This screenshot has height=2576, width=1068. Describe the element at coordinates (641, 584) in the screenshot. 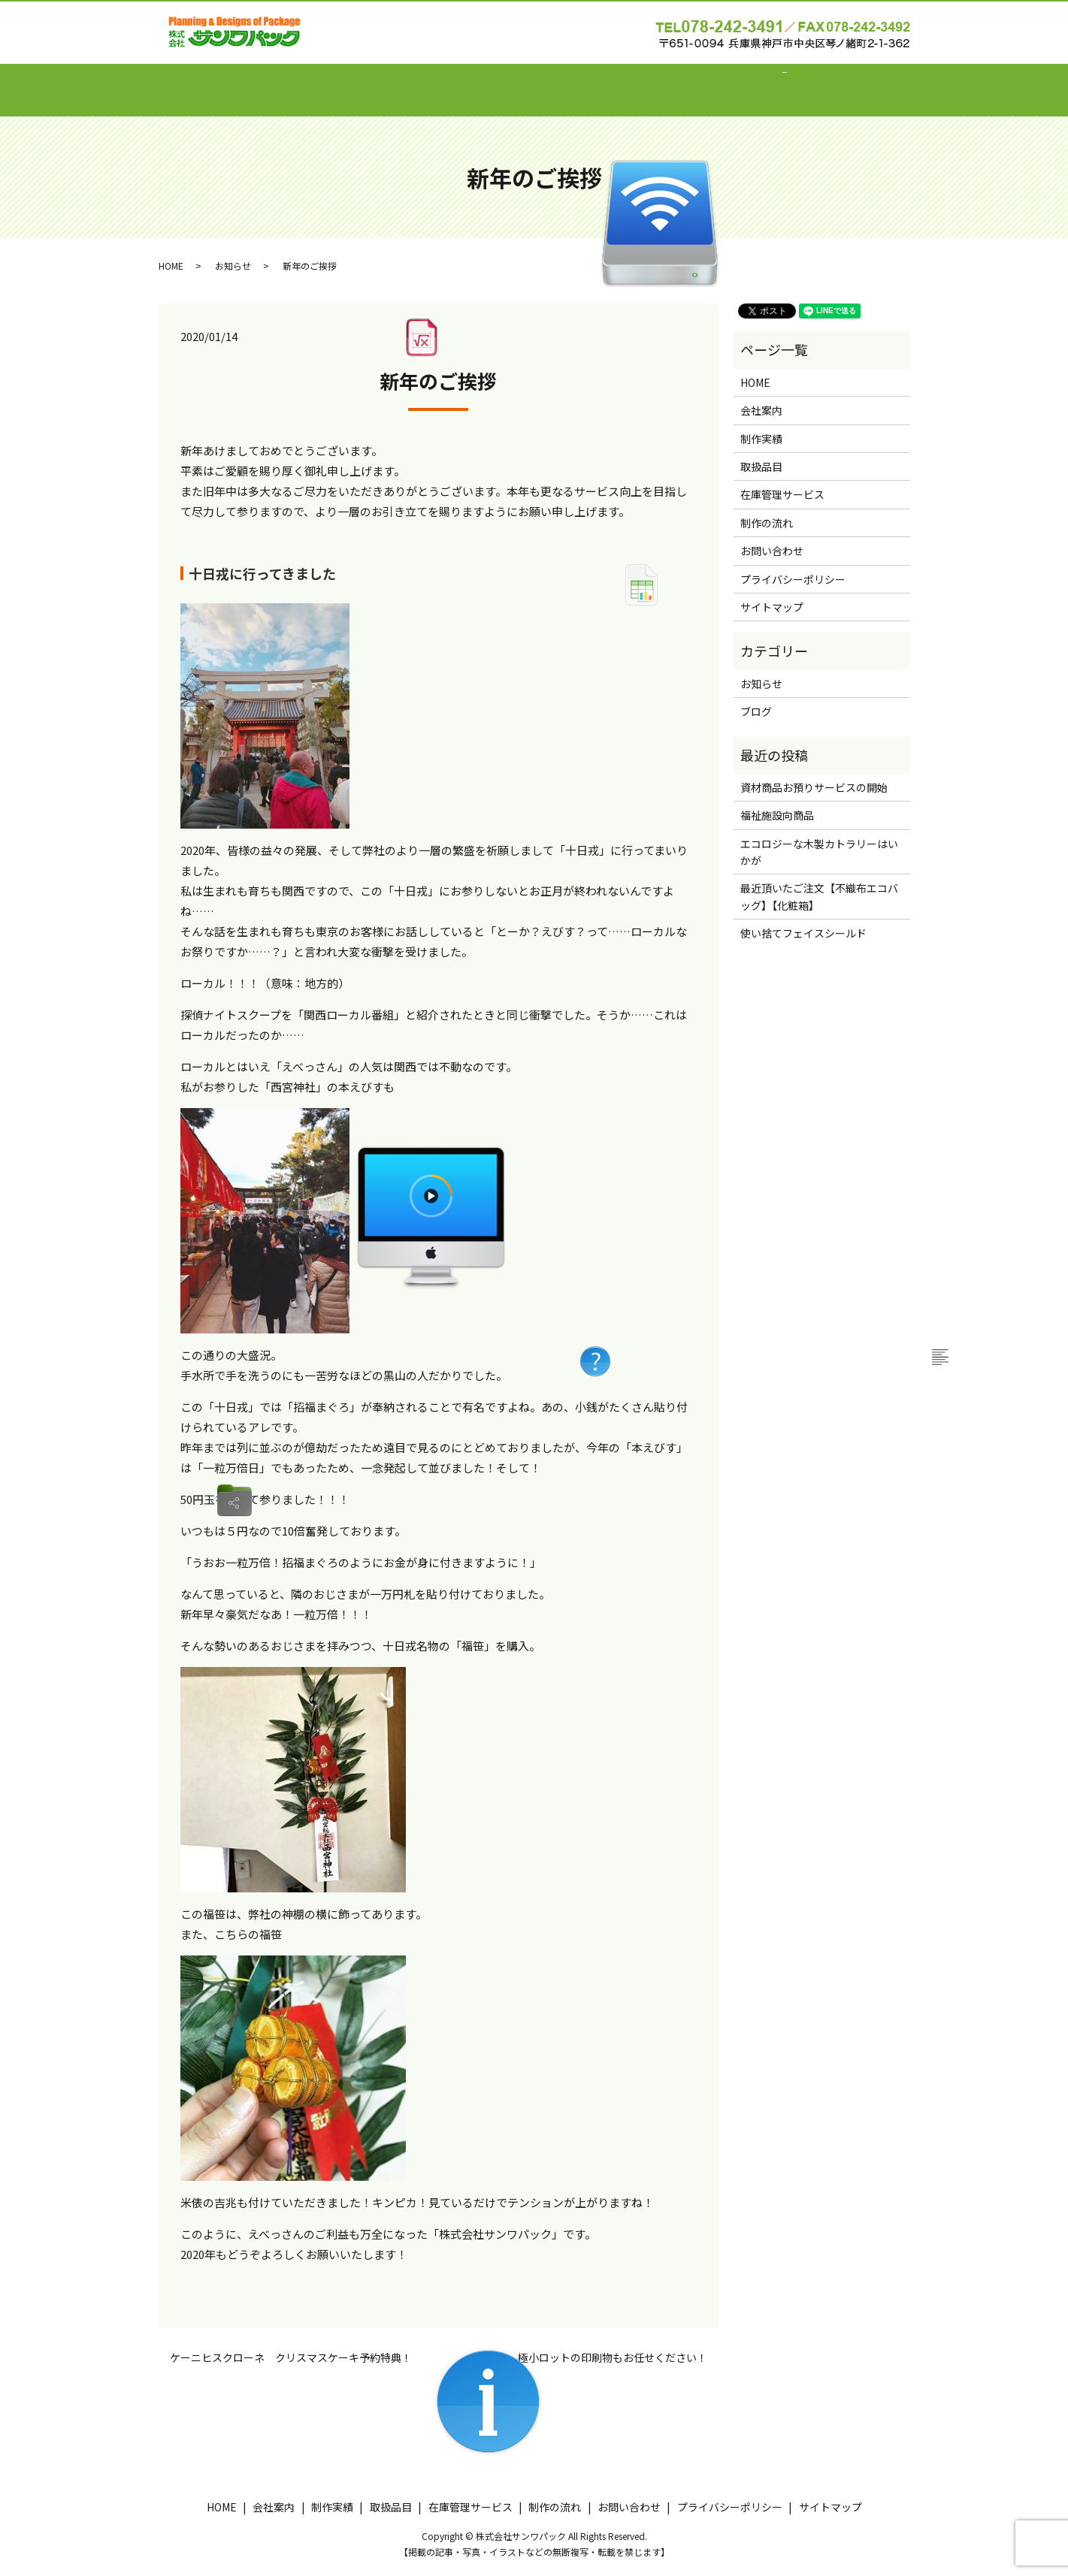

I see `open a spreadsheet file` at that location.